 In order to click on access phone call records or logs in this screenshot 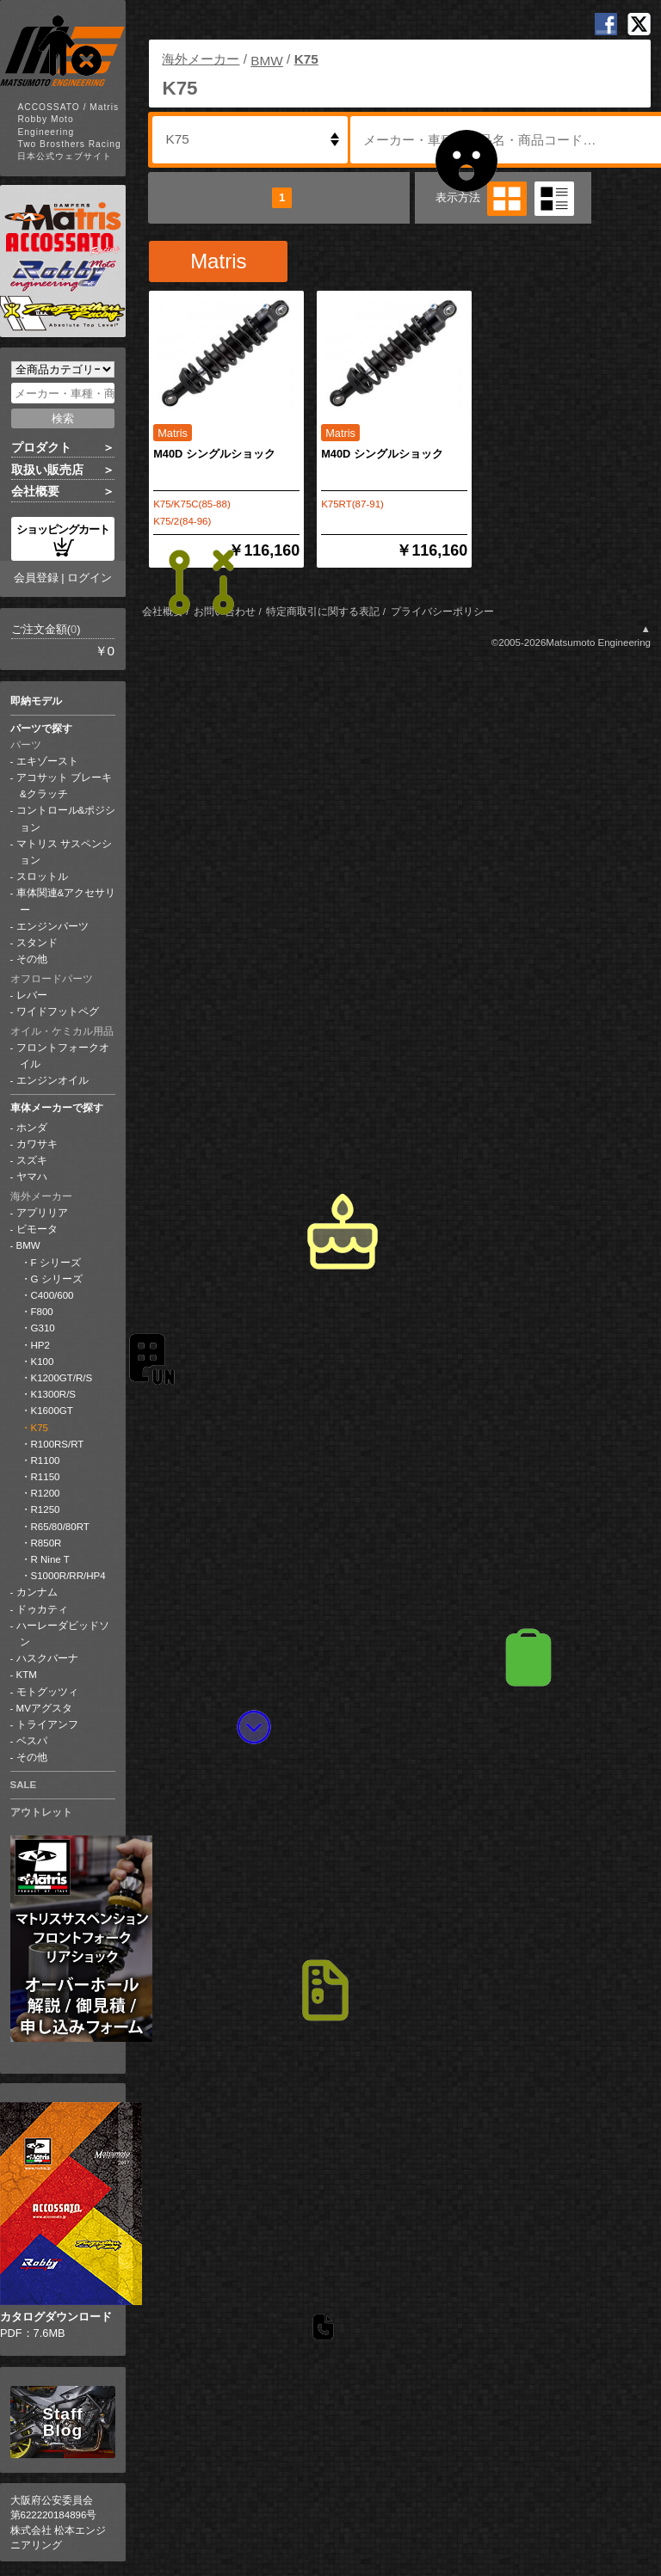, I will do `click(323, 2327)`.